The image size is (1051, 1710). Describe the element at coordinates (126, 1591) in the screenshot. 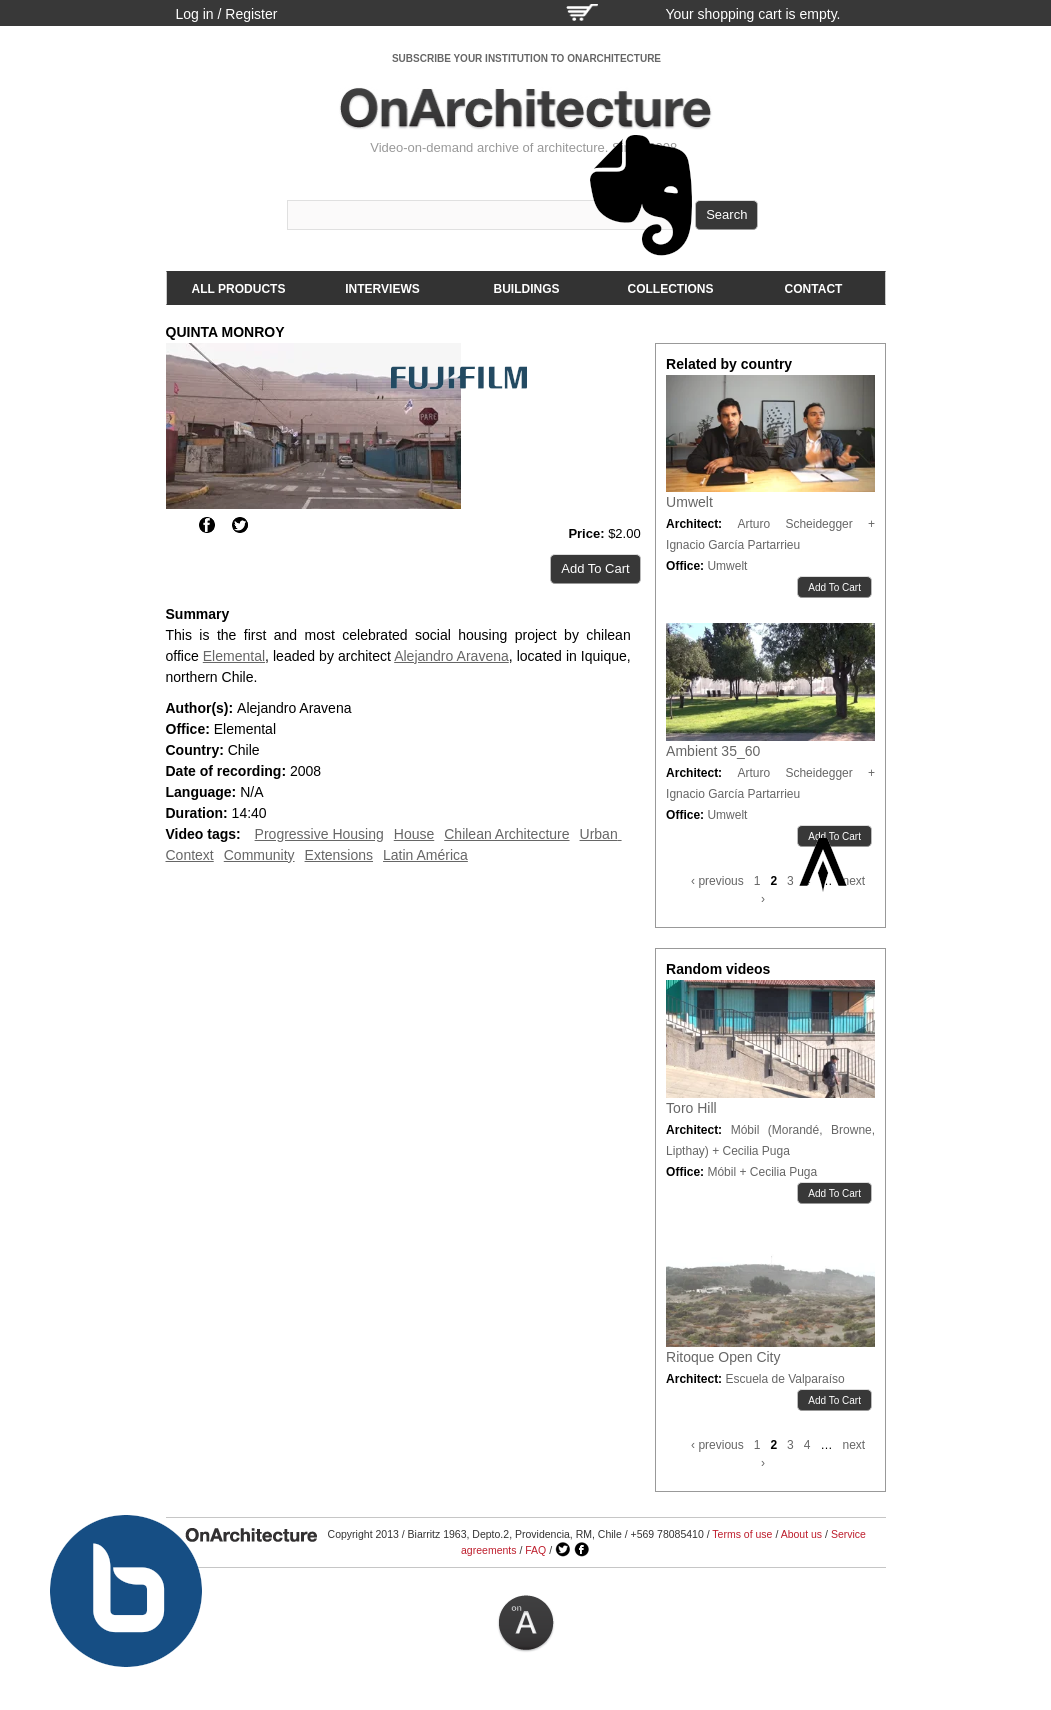

I see `open BigBlueButton video conferencing app` at that location.